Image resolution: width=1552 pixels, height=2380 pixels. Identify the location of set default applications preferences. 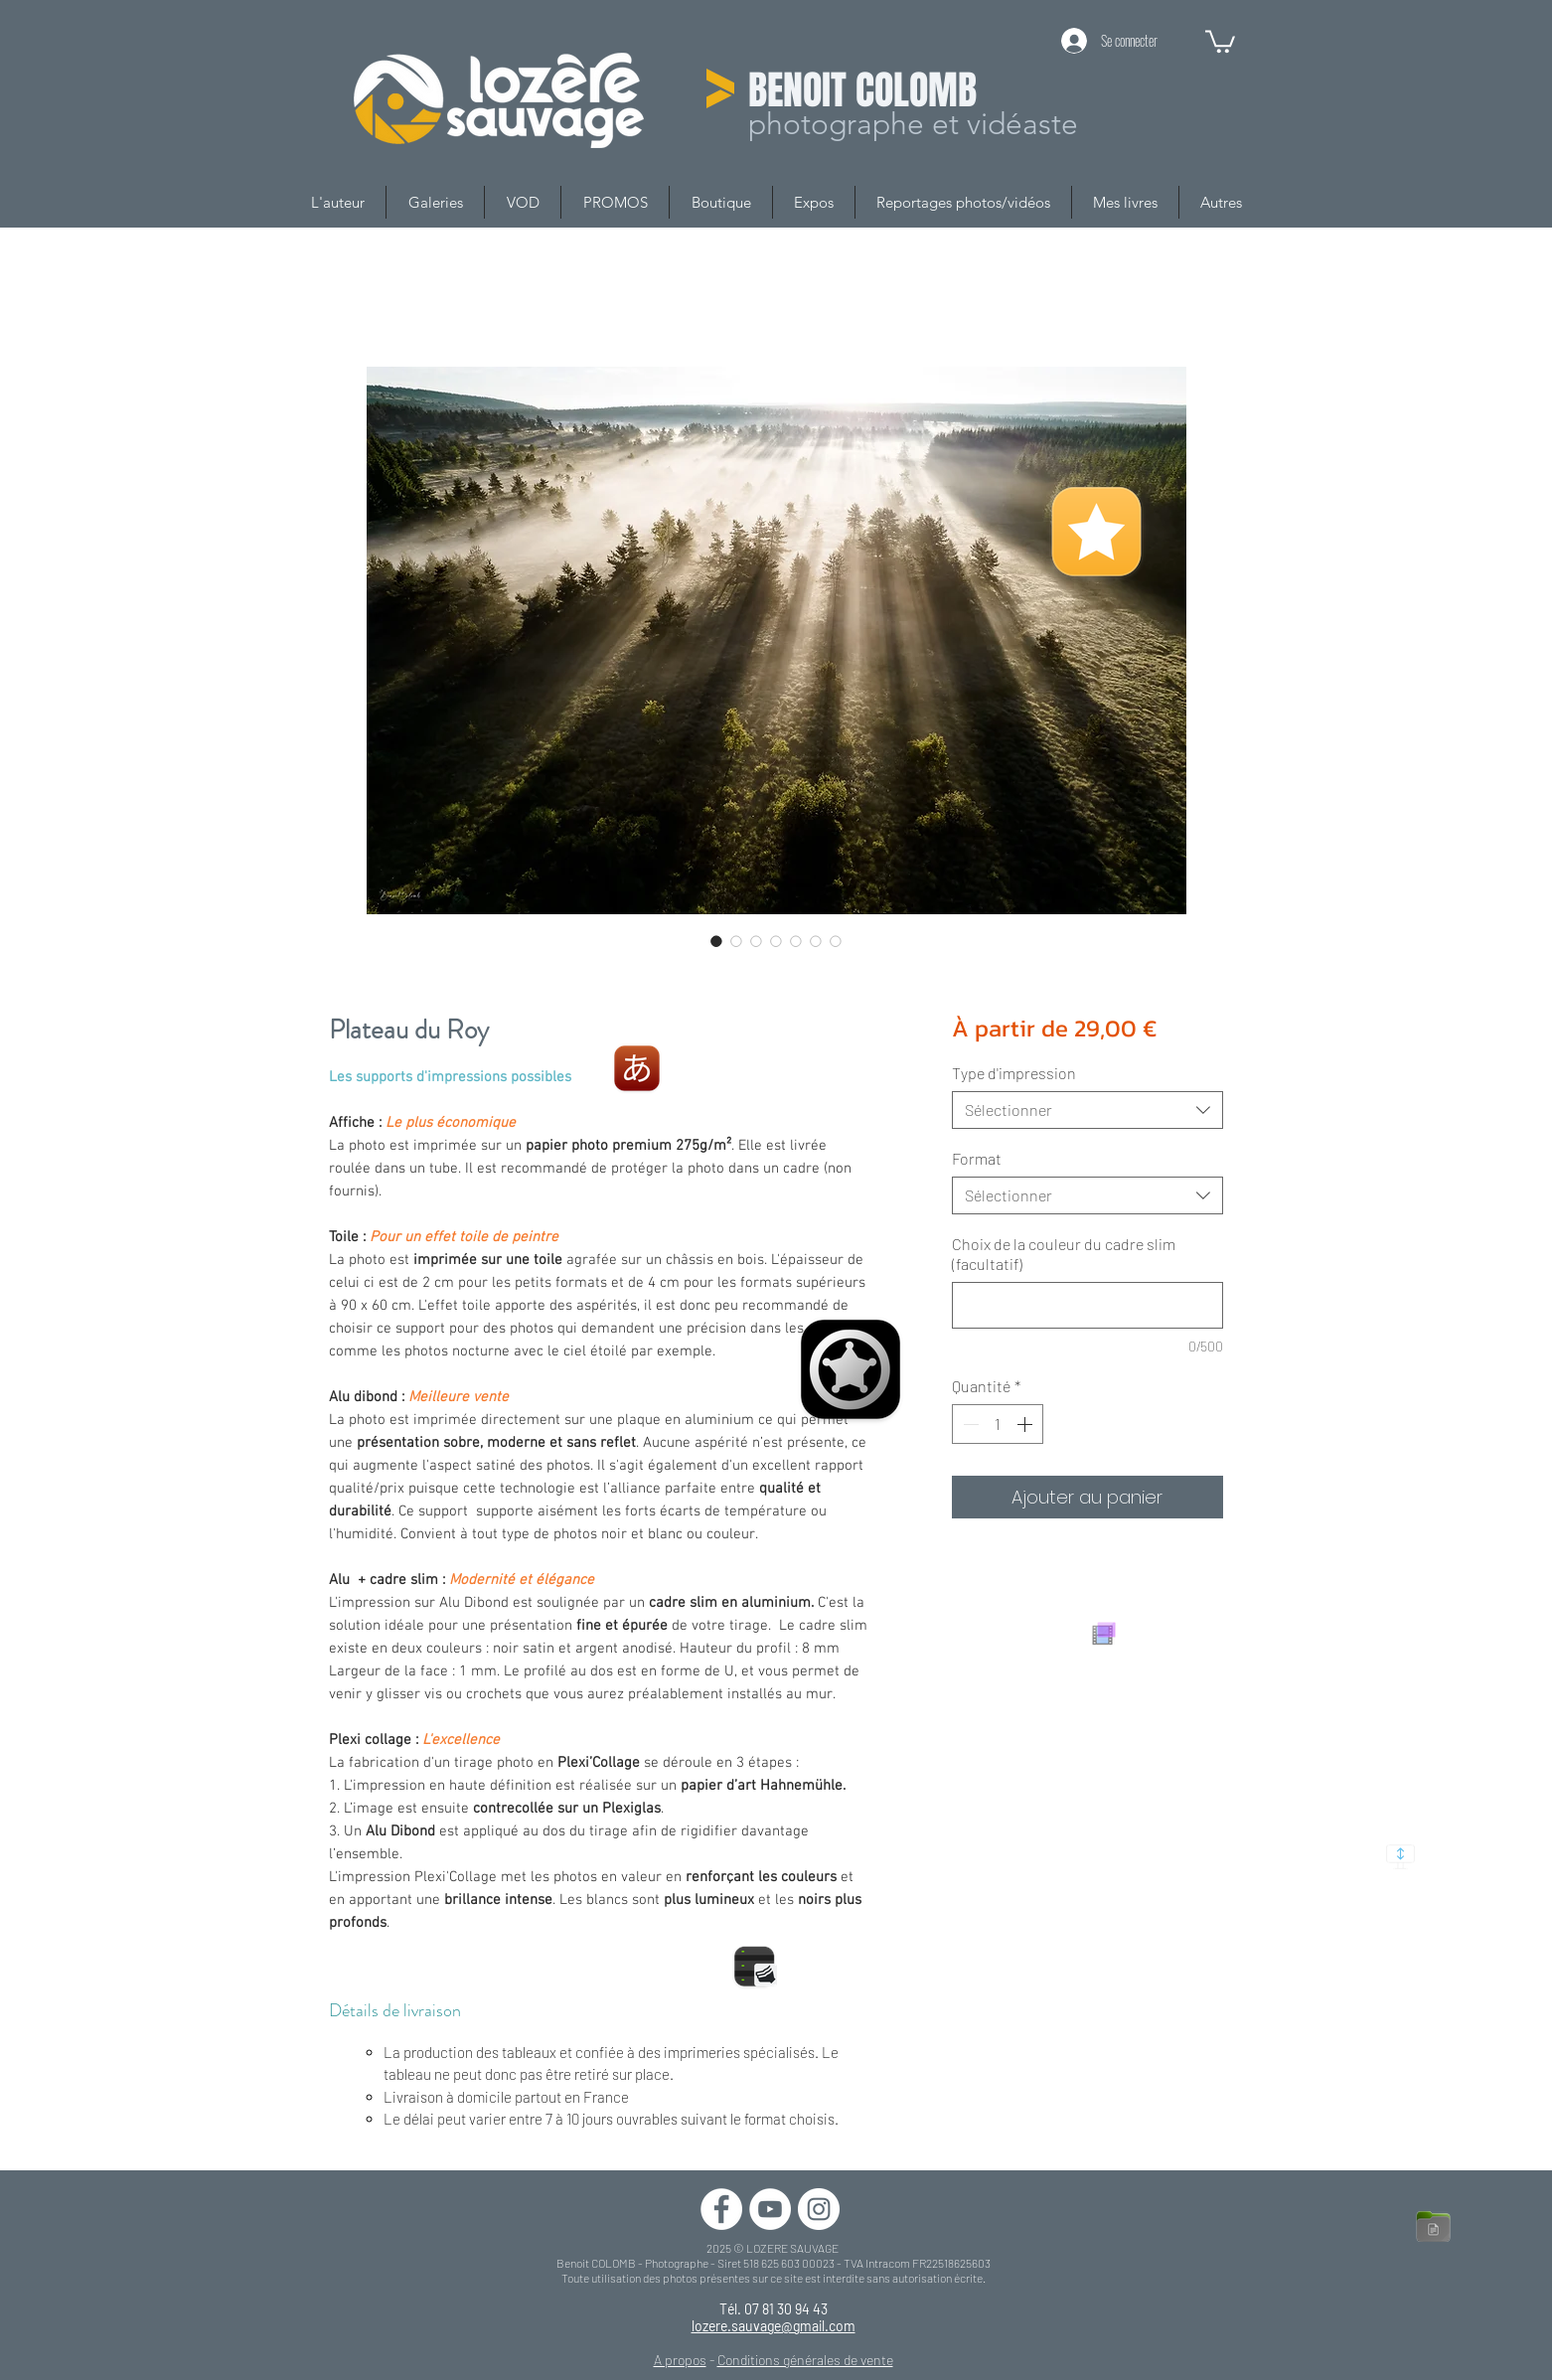
(1096, 533).